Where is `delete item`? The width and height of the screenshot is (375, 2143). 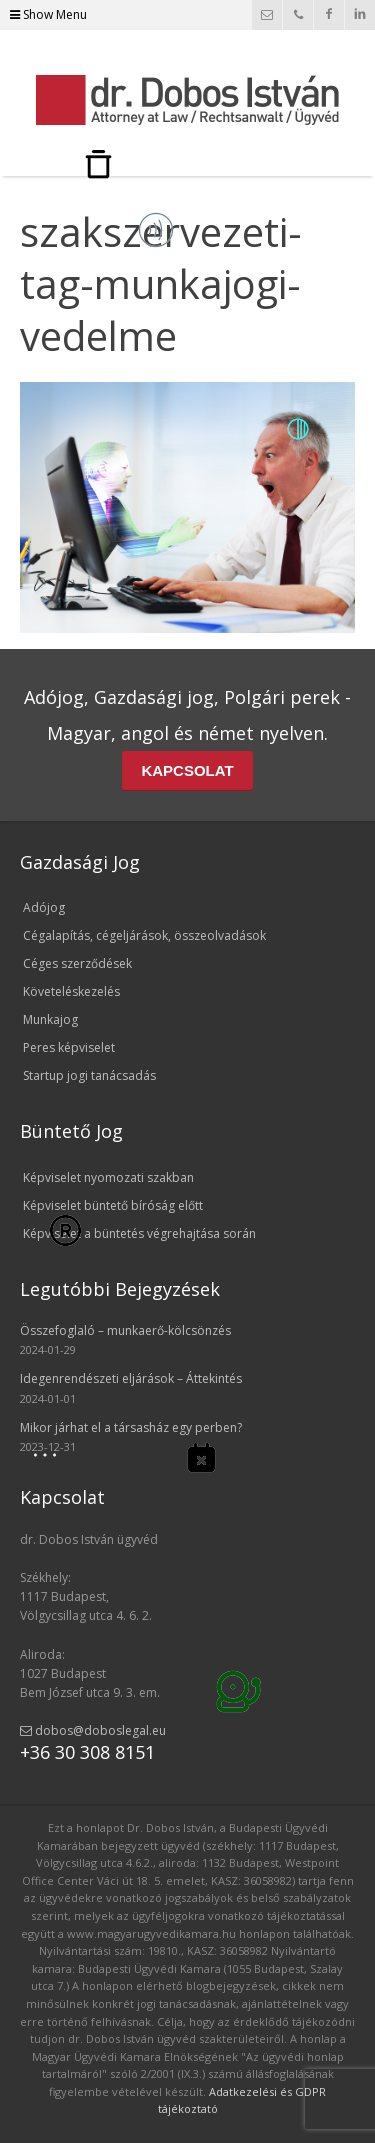
delete item is located at coordinates (98, 165).